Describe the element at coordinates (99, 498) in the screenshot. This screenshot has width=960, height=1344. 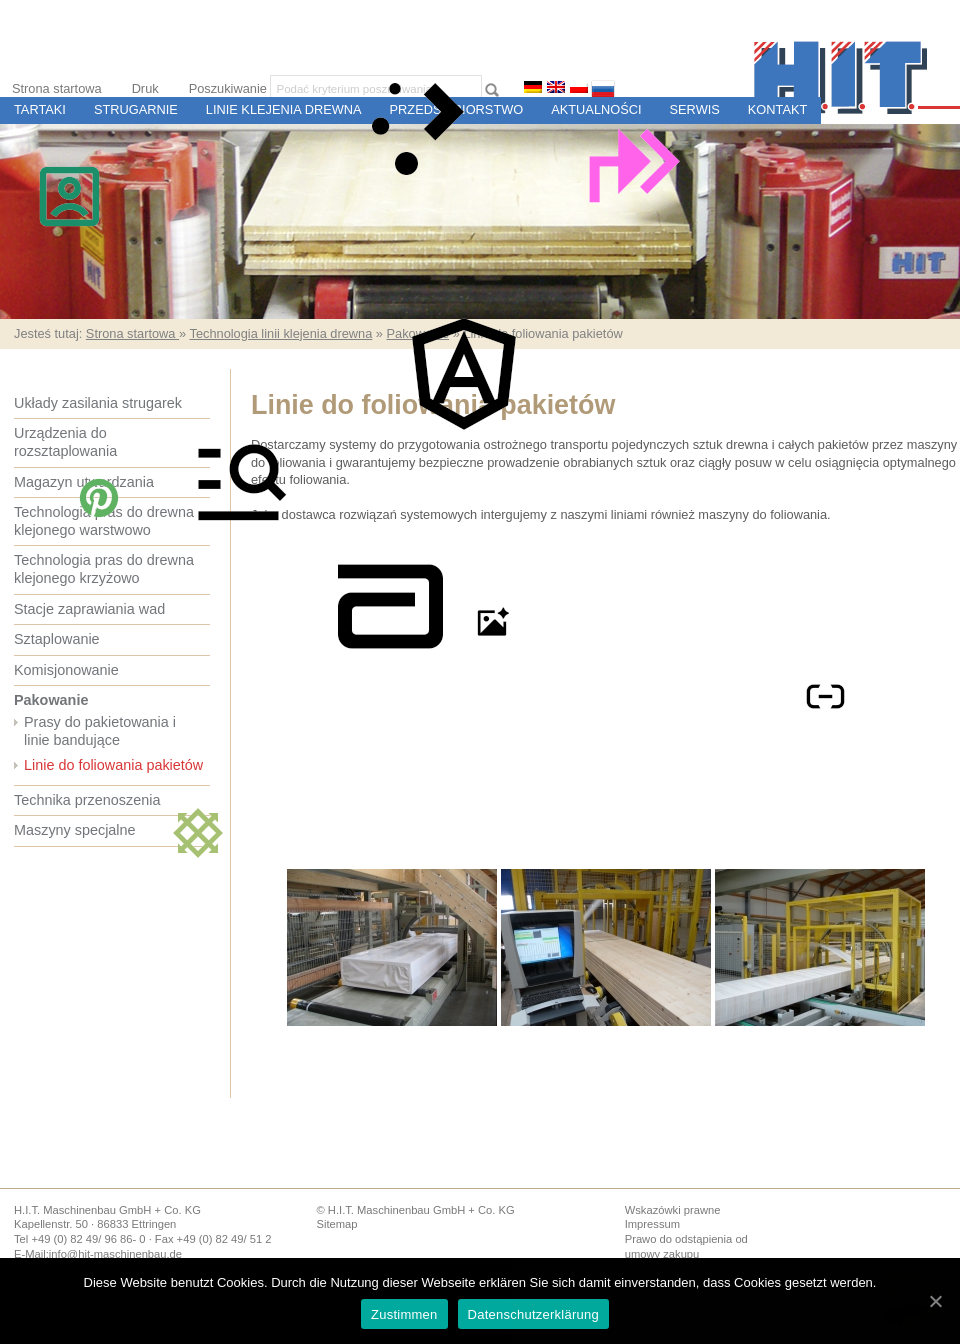
I see `open Pinterest app` at that location.